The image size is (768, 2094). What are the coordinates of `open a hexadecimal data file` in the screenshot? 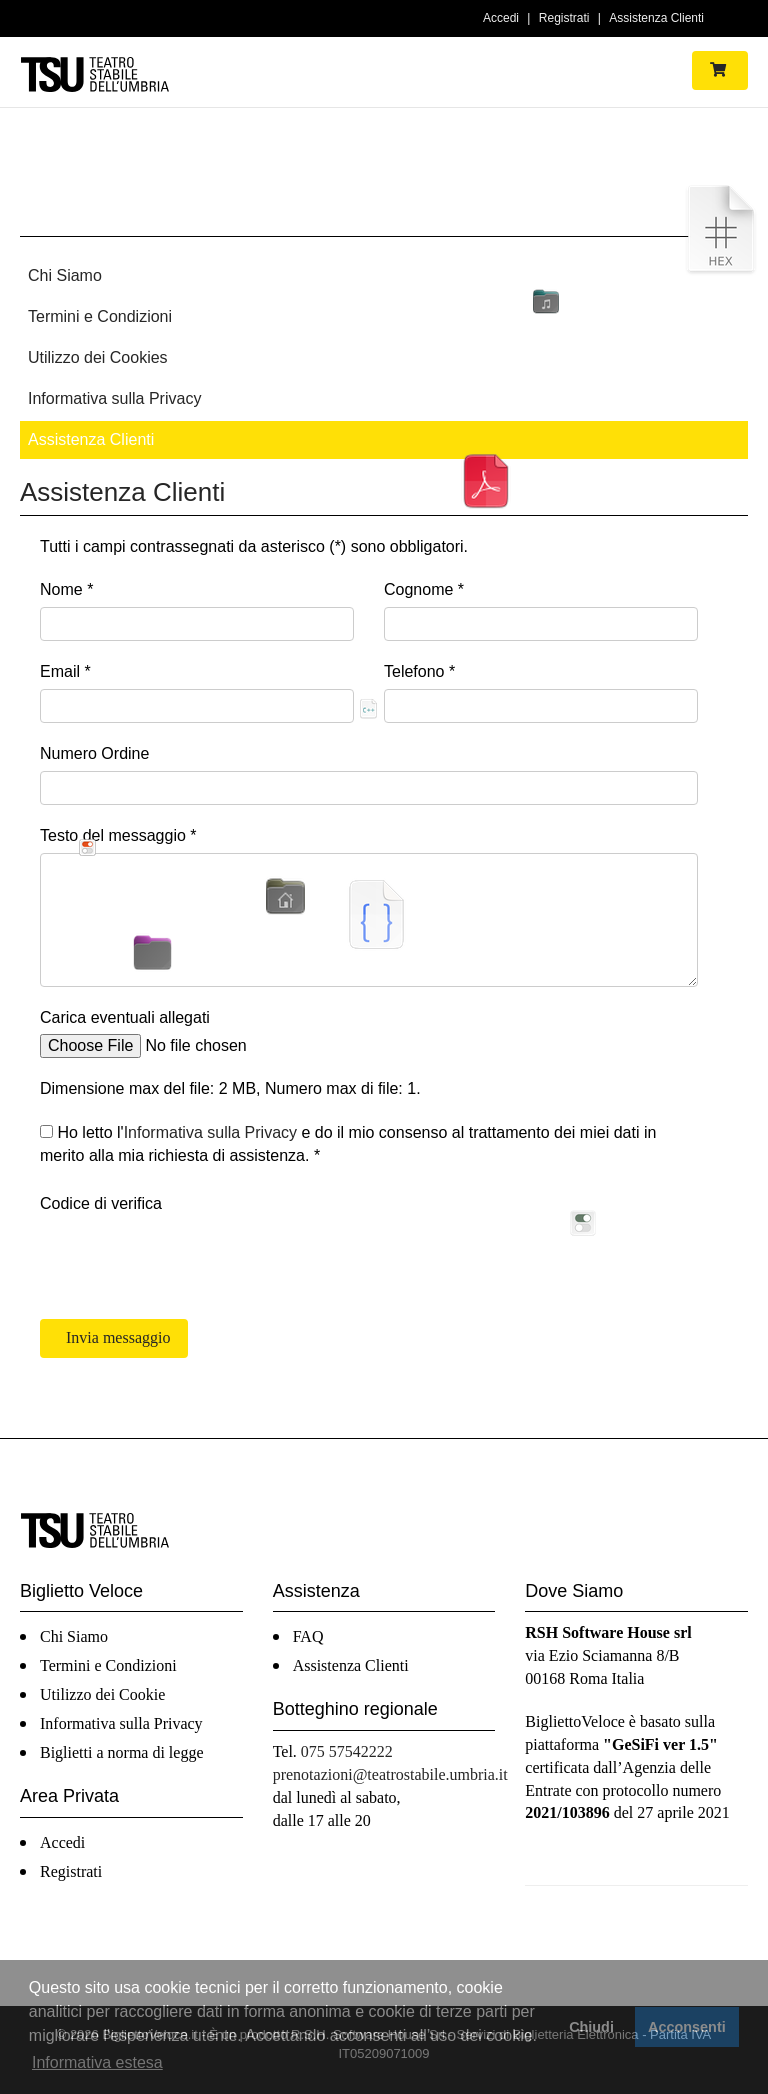 It's located at (721, 230).